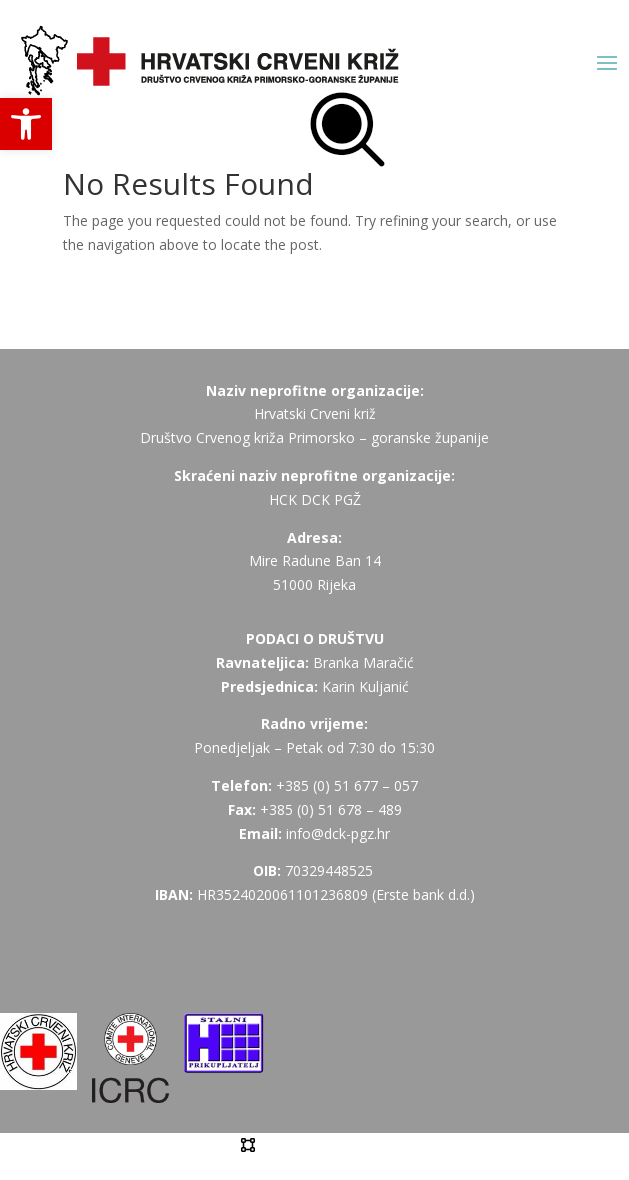 The width and height of the screenshot is (629, 1180). Describe the element at coordinates (347, 129) in the screenshot. I see `search for content or items` at that location.